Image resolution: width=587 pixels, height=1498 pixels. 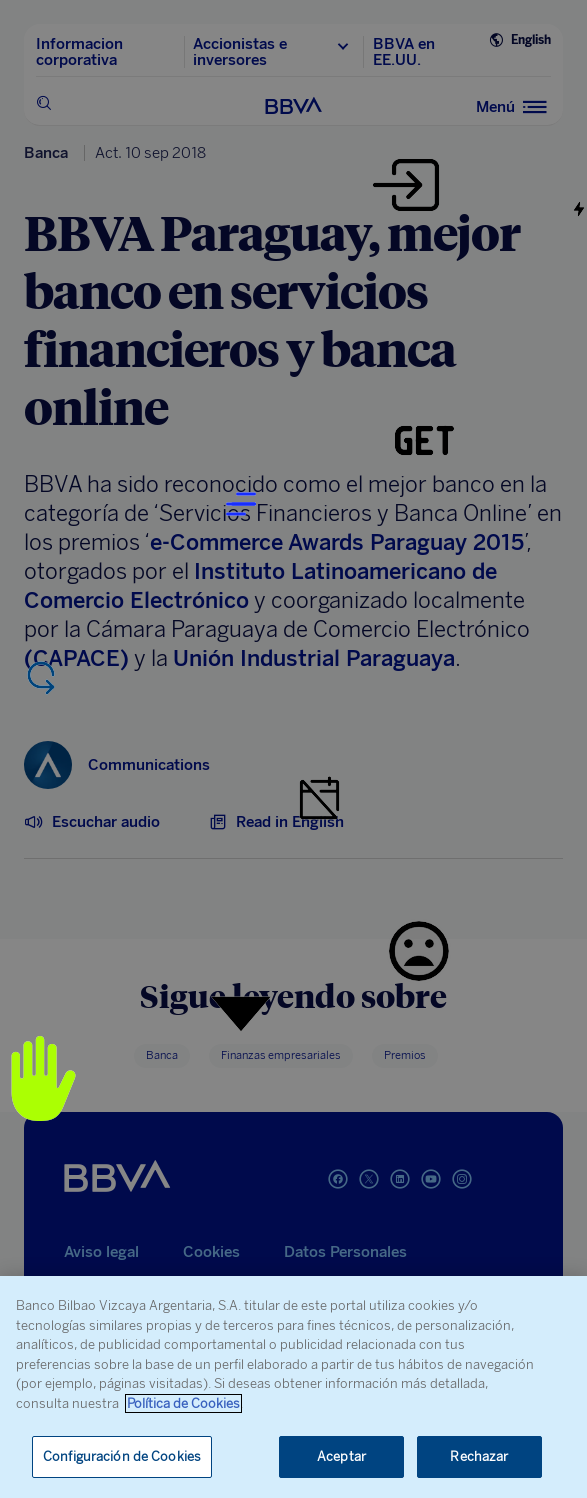 I want to click on indicate a negative reaction or dislike, so click(x=419, y=951).